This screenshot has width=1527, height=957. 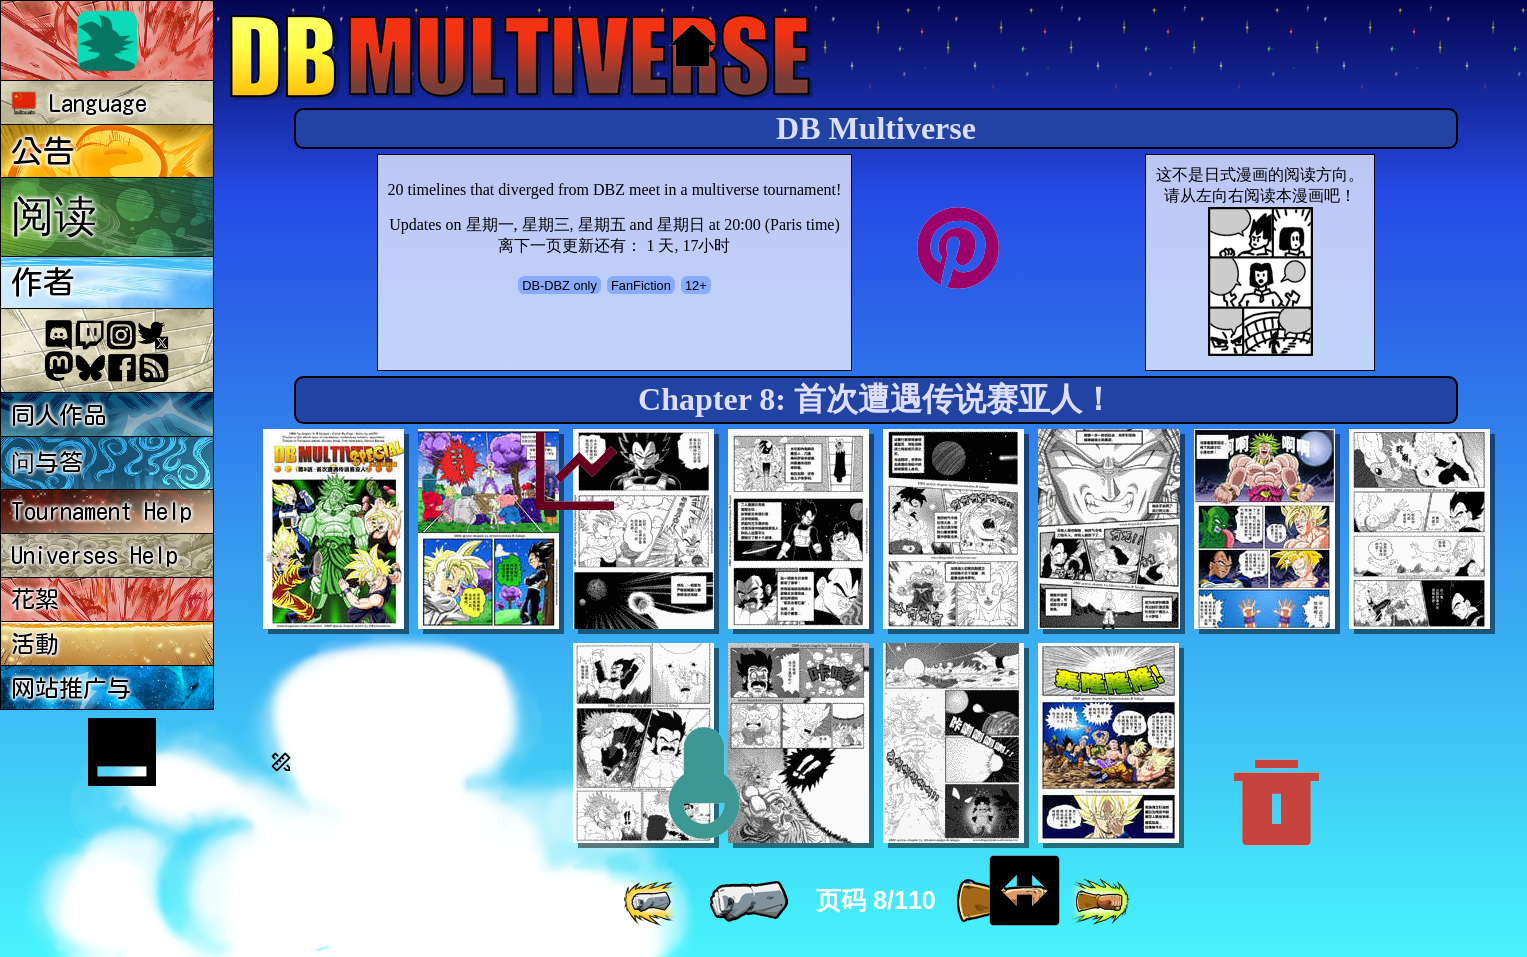 I want to click on open Pinterest app, so click(x=958, y=248).